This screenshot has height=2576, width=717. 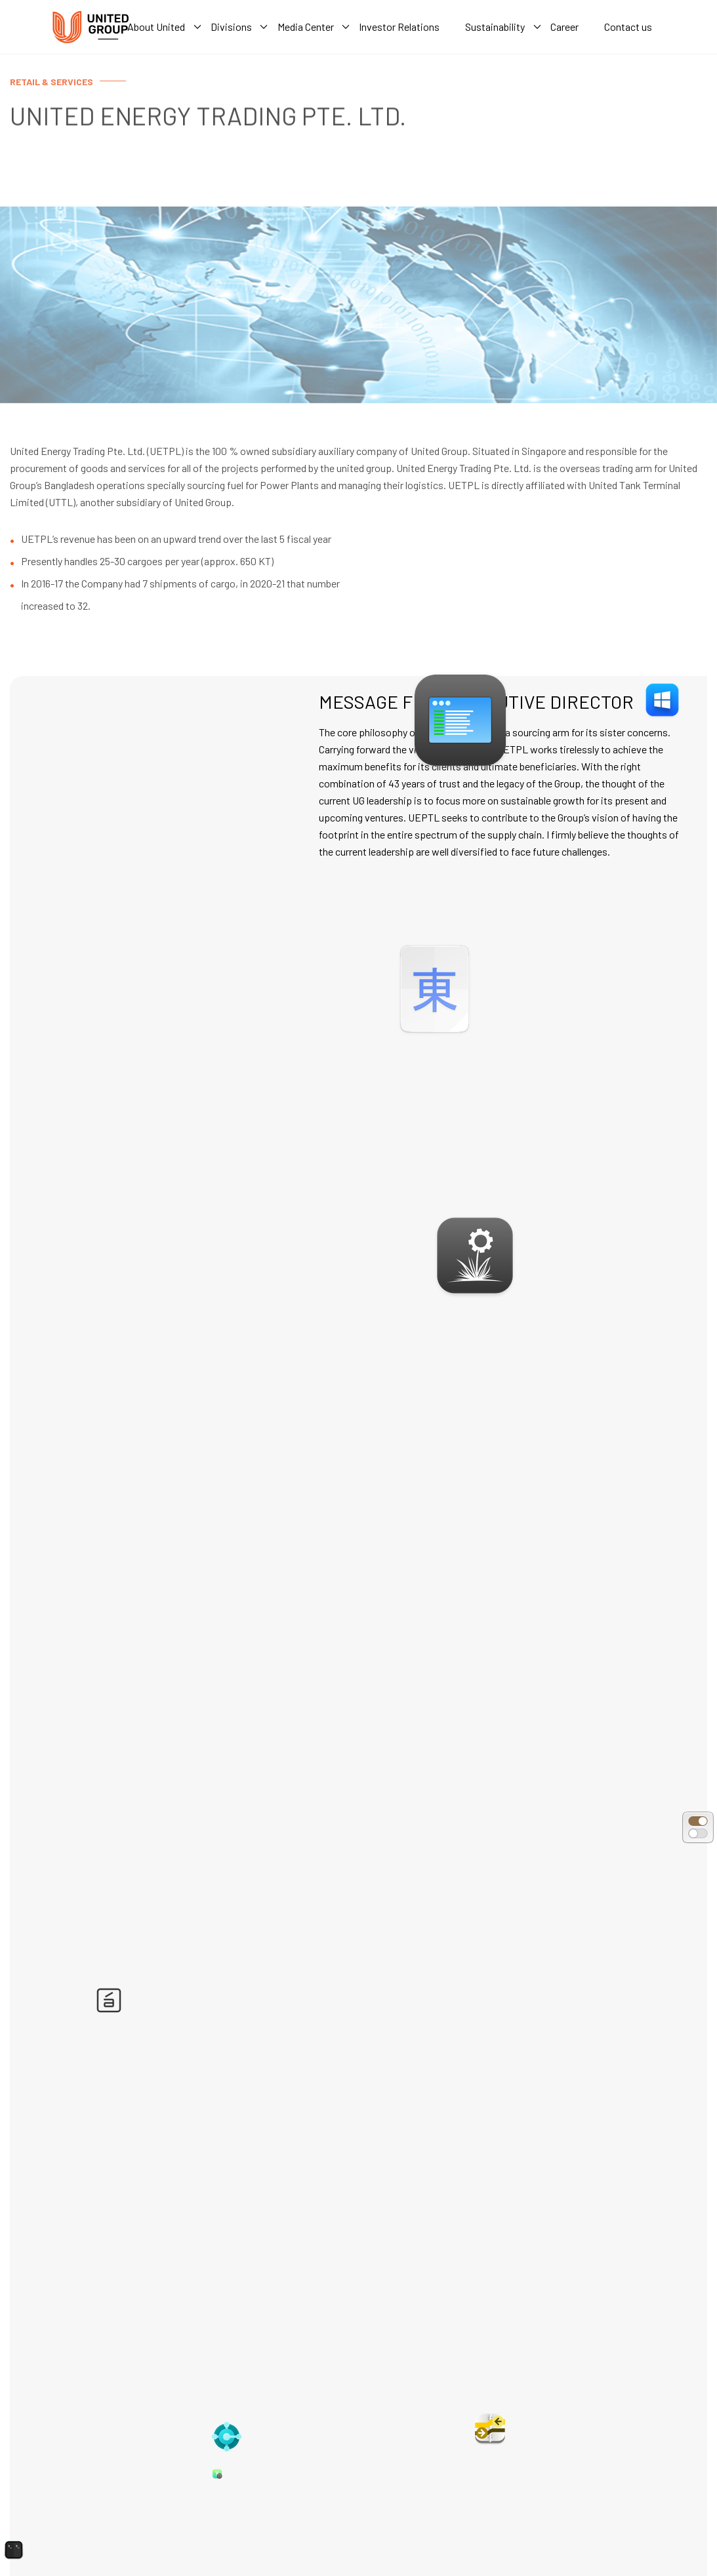 I want to click on open system startup preferences, so click(x=460, y=720).